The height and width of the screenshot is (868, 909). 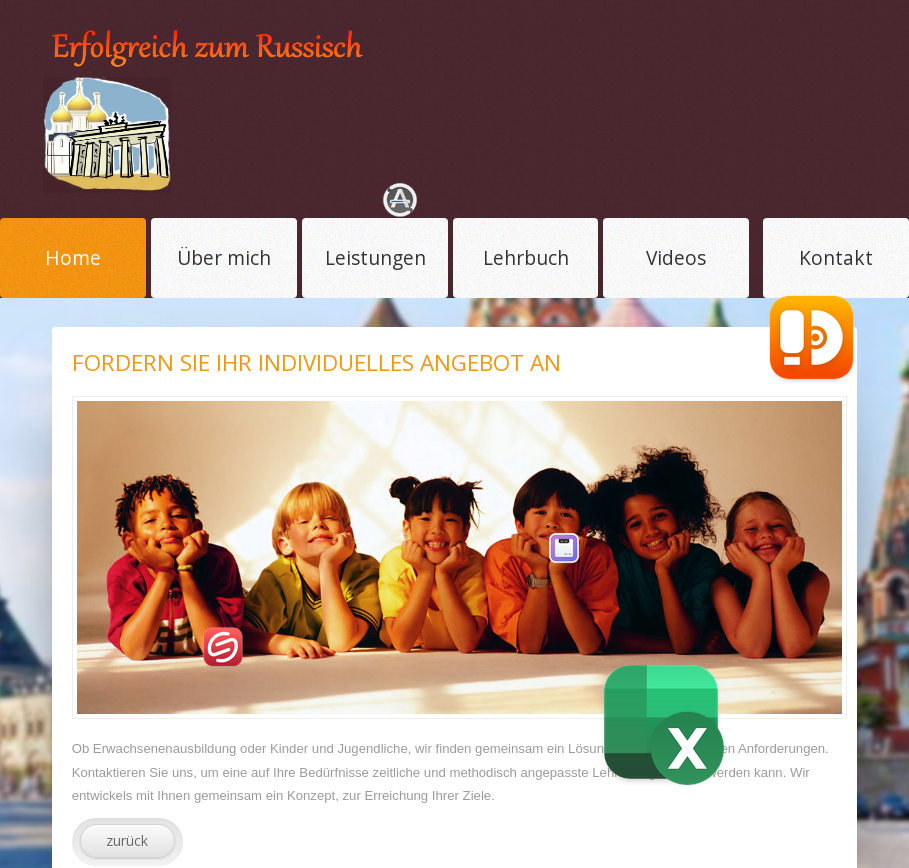 I want to click on open smash file transfer app, so click(x=223, y=647).